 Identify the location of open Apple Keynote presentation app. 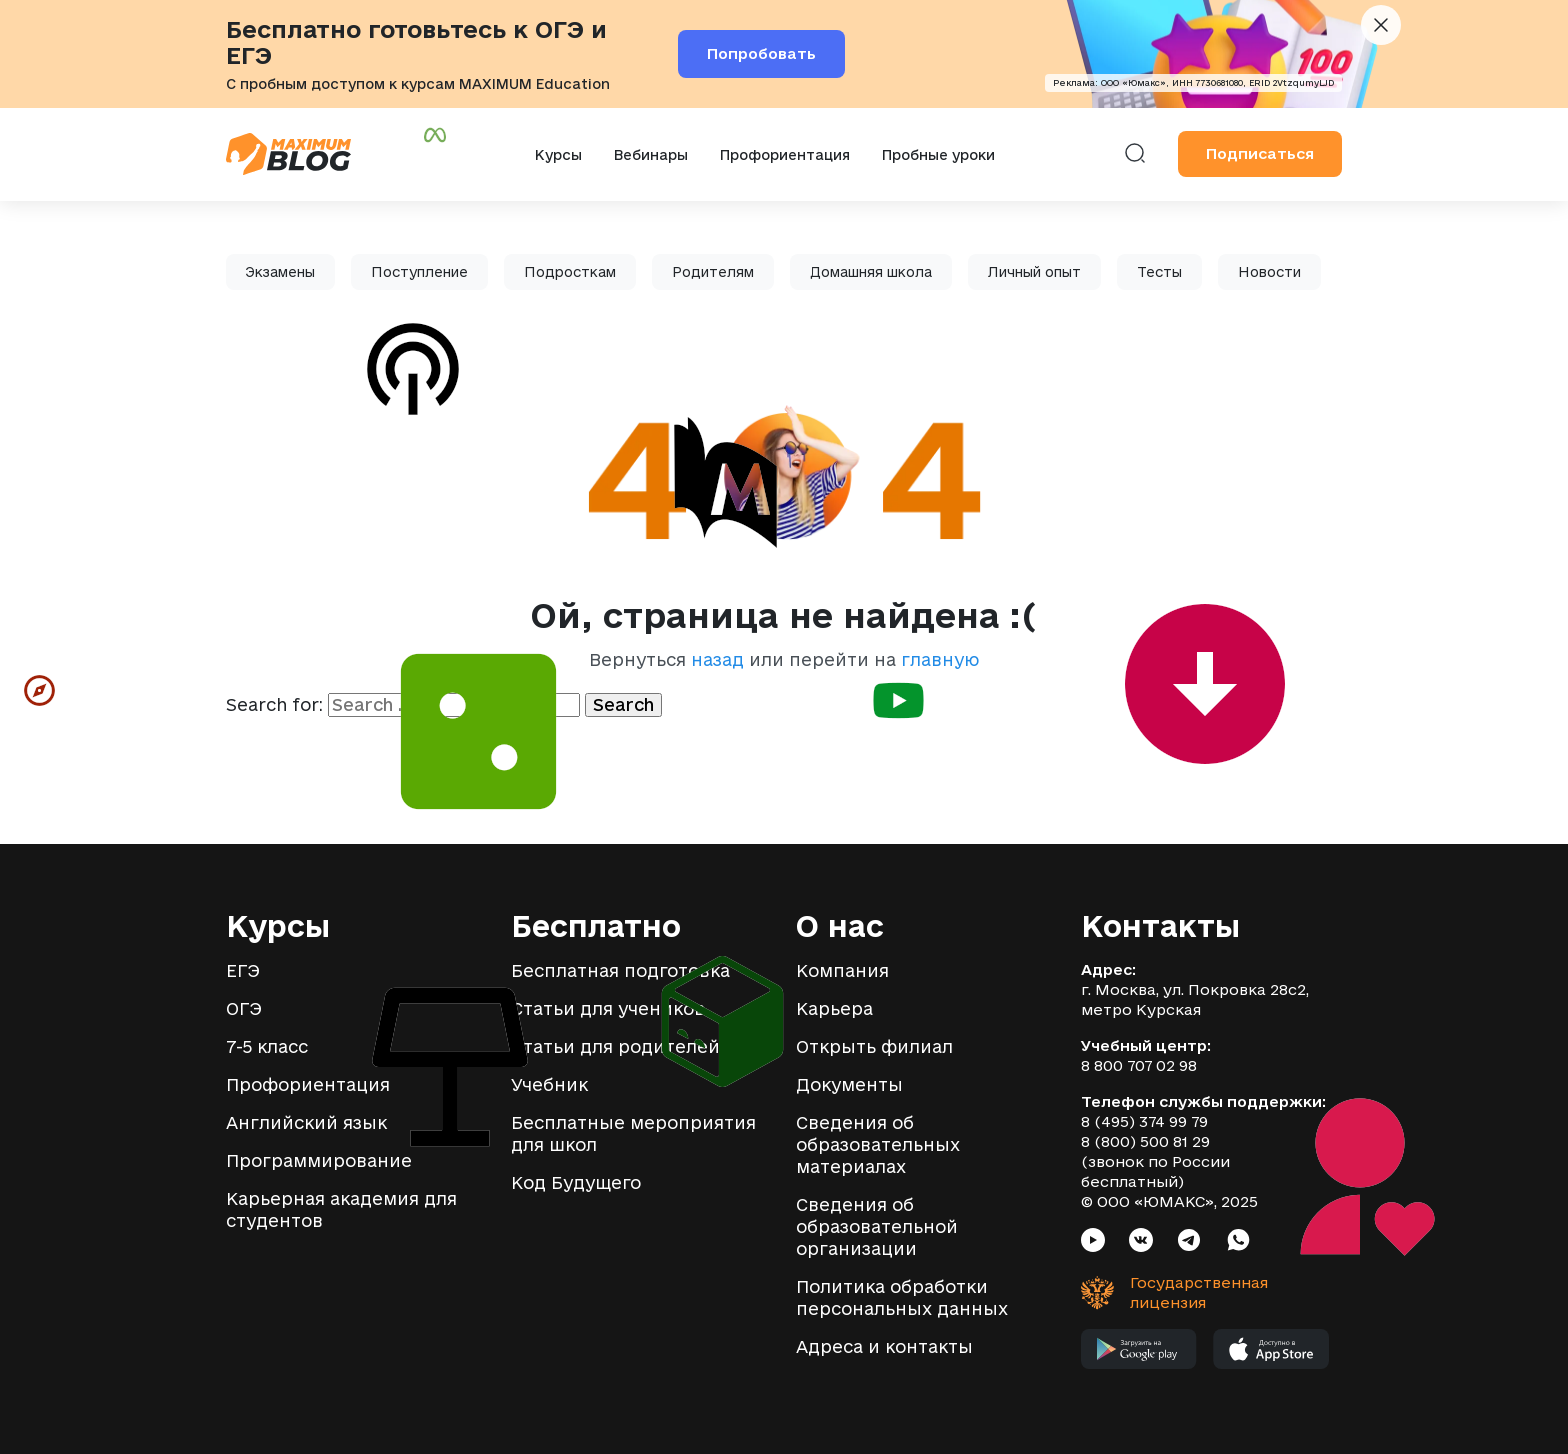
(450, 1067).